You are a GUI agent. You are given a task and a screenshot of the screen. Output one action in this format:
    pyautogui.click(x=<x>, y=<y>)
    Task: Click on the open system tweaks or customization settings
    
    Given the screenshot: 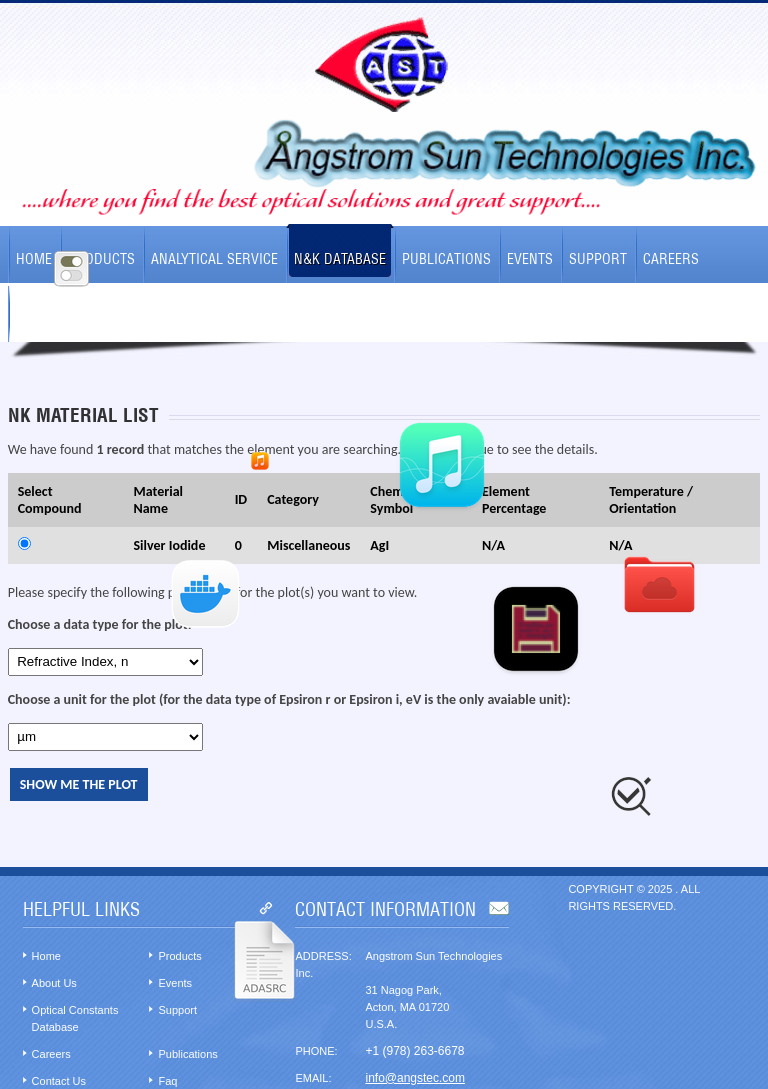 What is the action you would take?
    pyautogui.click(x=71, y=268)
    